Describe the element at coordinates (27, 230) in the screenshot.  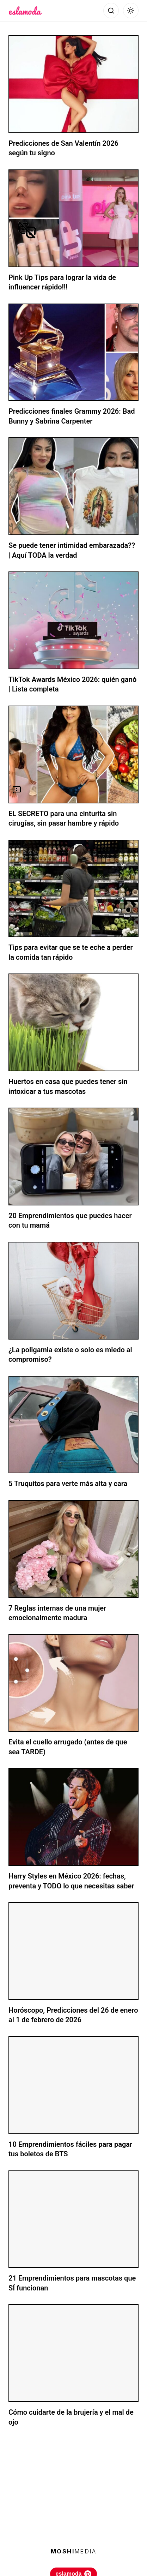
I see `disable theater or entertainment mode` at that location.